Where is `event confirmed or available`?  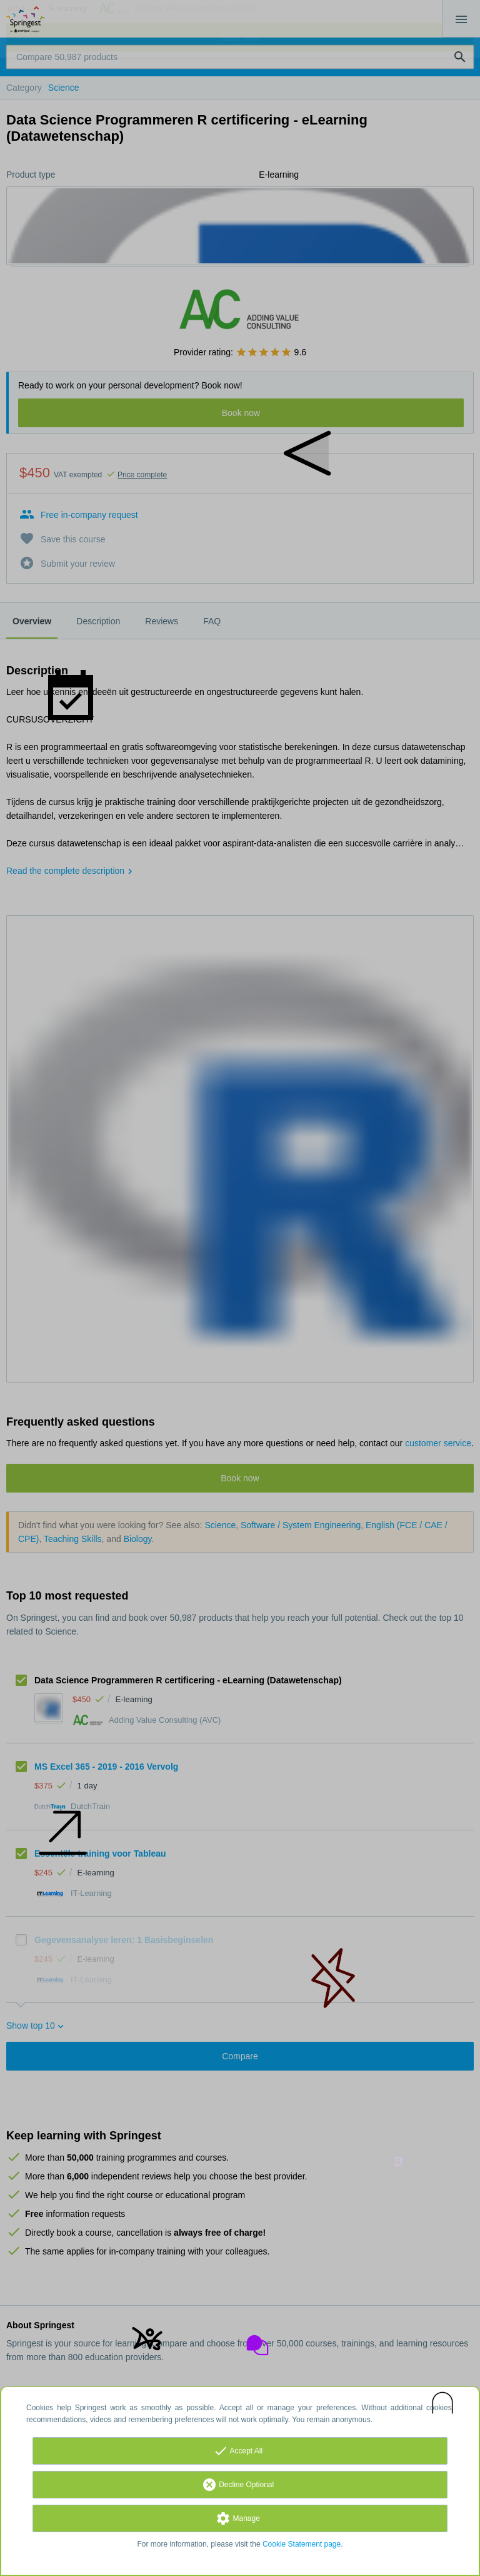 event confirmed or available is located at coordinates (71, 697).